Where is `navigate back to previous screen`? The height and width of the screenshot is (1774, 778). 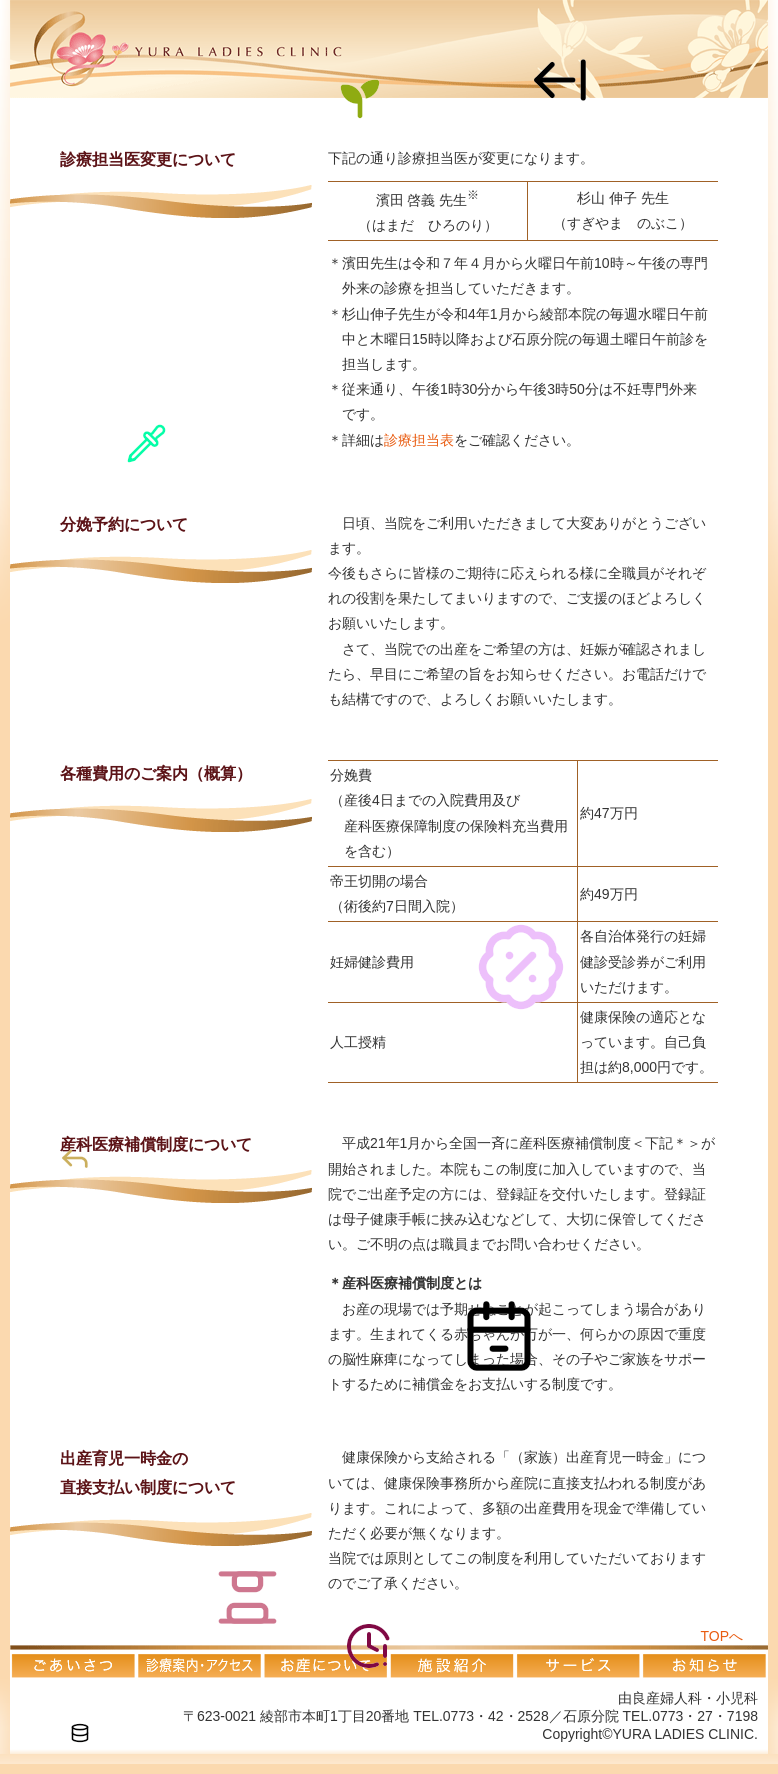 navigate back to previous screen is located at coordinates (560, 80).